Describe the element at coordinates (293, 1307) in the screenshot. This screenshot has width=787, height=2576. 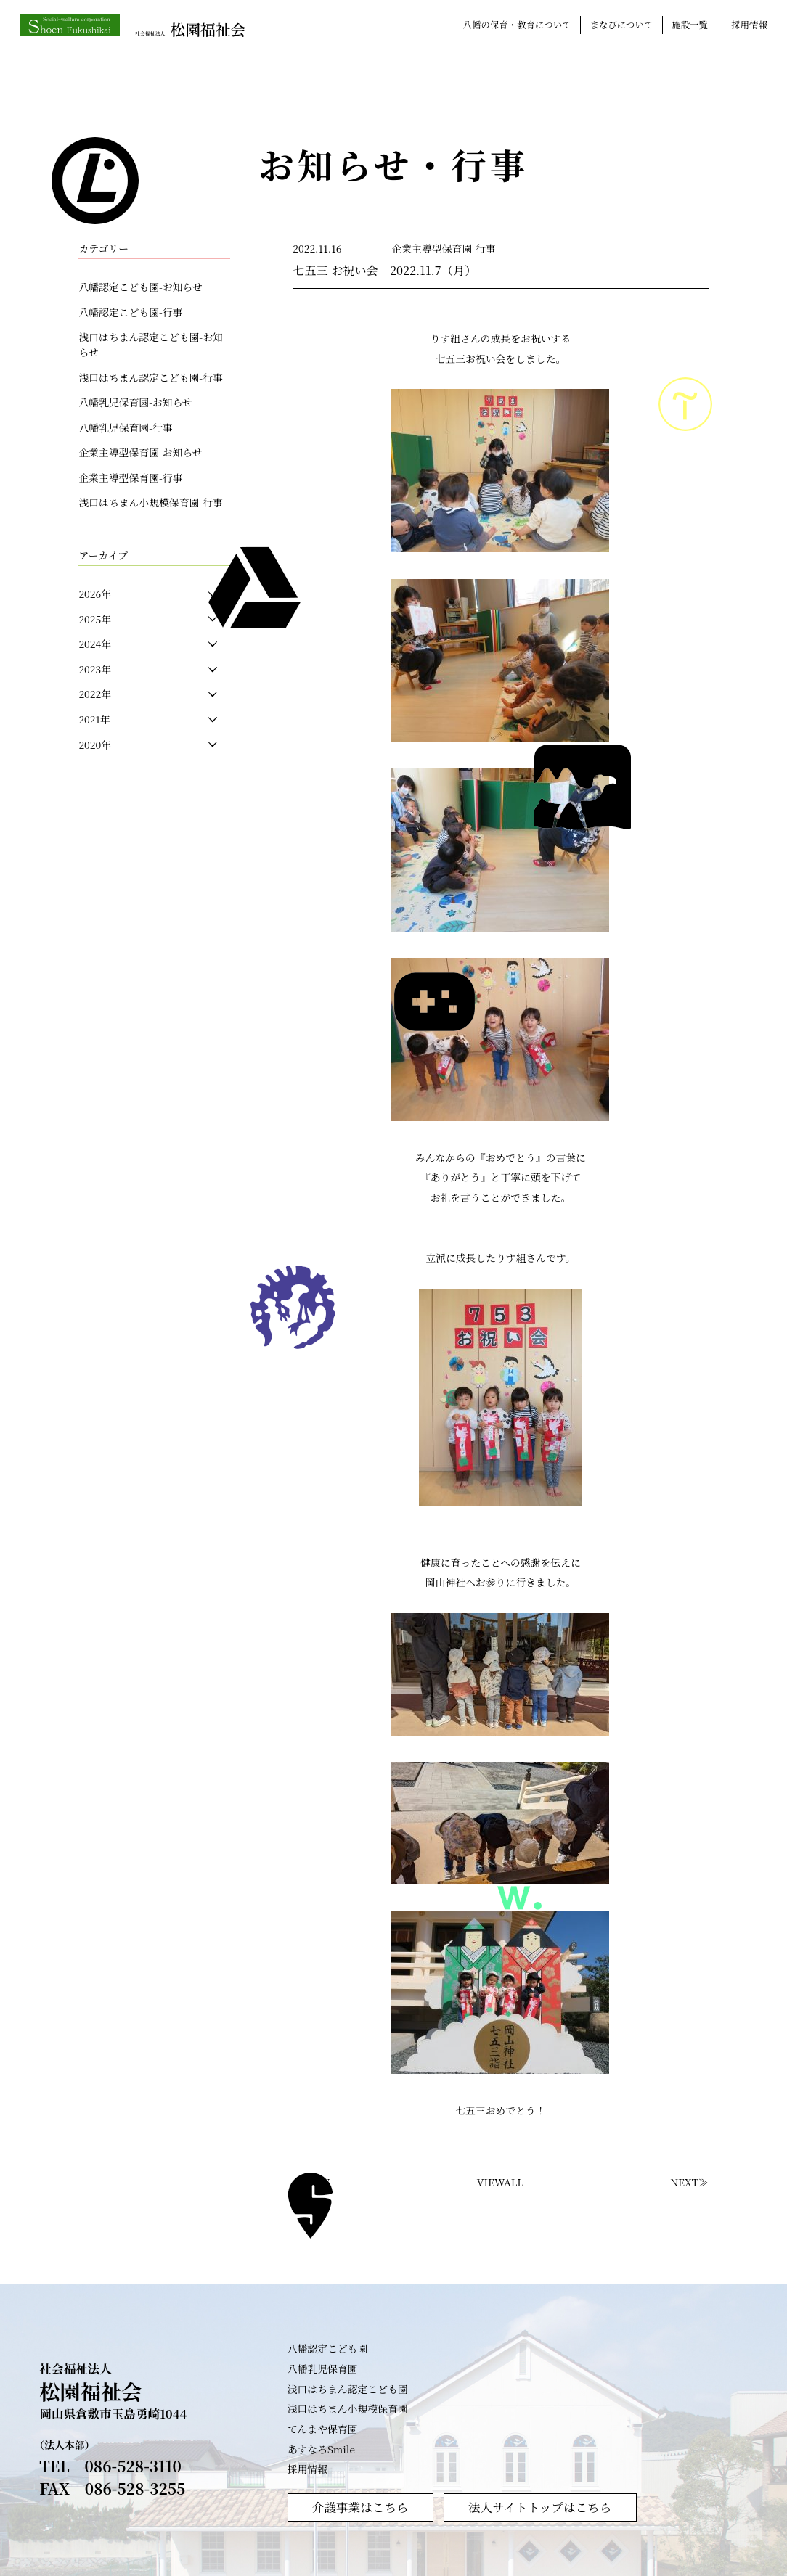
I see `paradox interactive company logo` at that location.